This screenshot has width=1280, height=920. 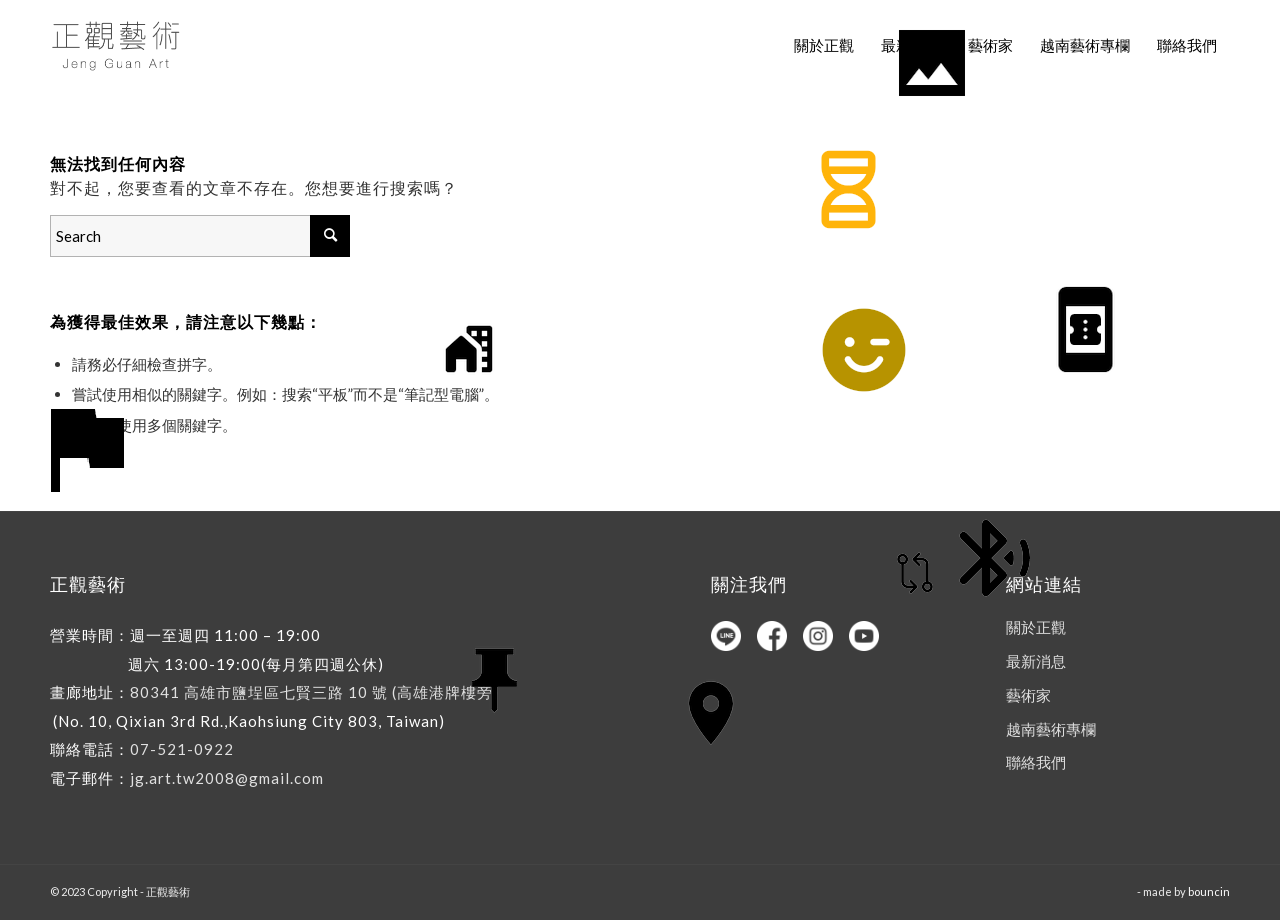 What do you see at coordinates (469, 349) in the screenshot?
I see `switch between home and work locations` at bounding box center [469, 349].